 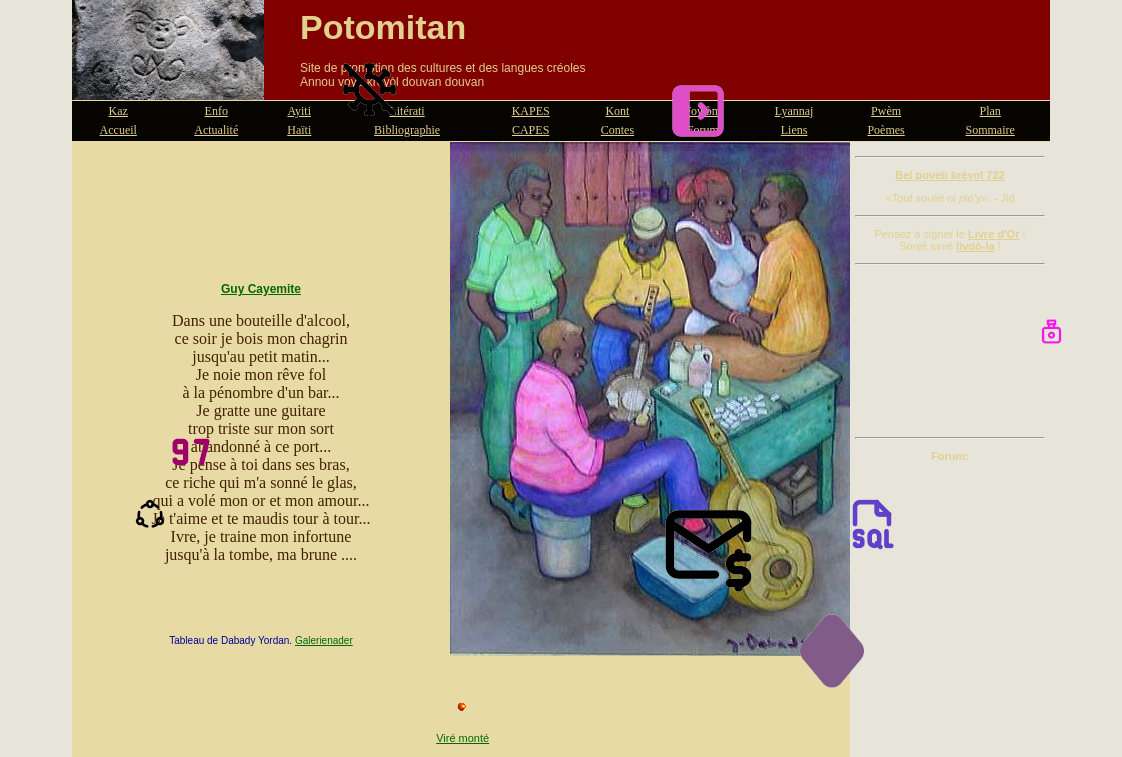 I want to click on ubuntu operating system logo, so click(x=150, y=514).